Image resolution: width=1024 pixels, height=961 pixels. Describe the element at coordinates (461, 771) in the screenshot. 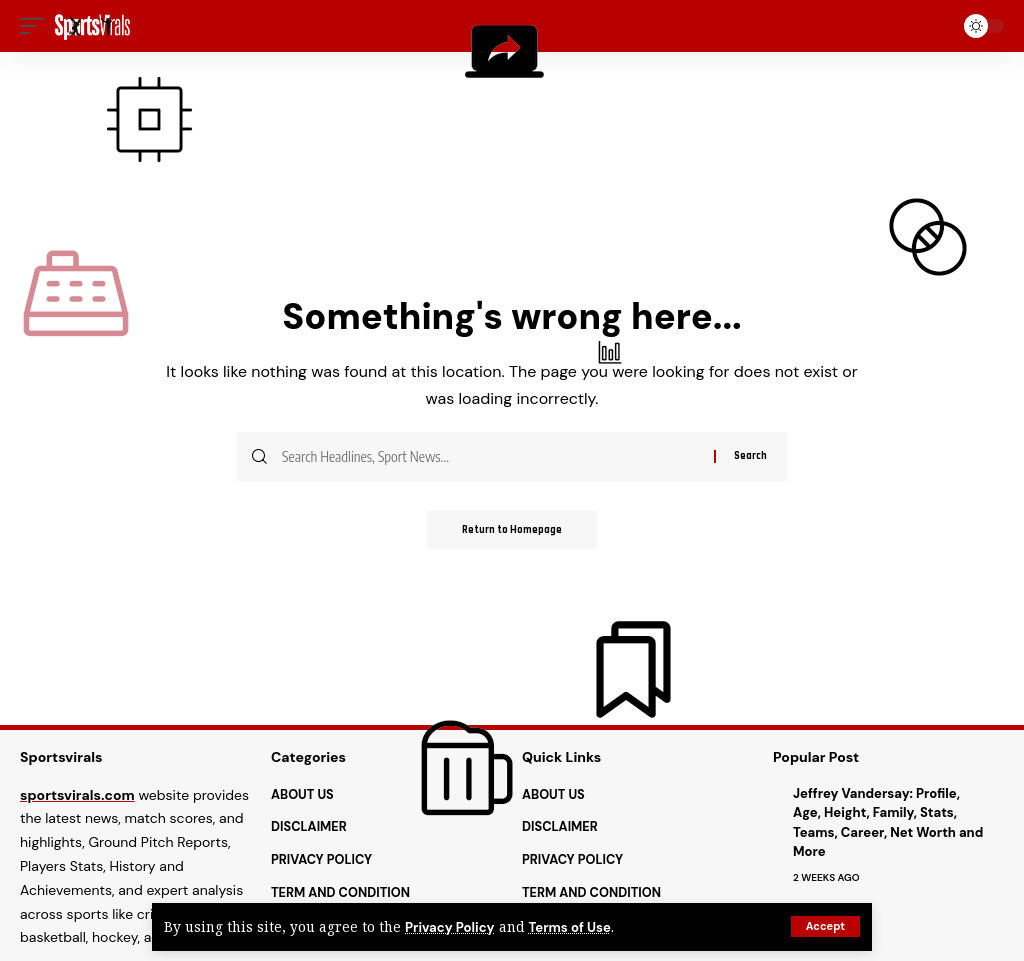

I see `view nearby bars or breweries` at that location.